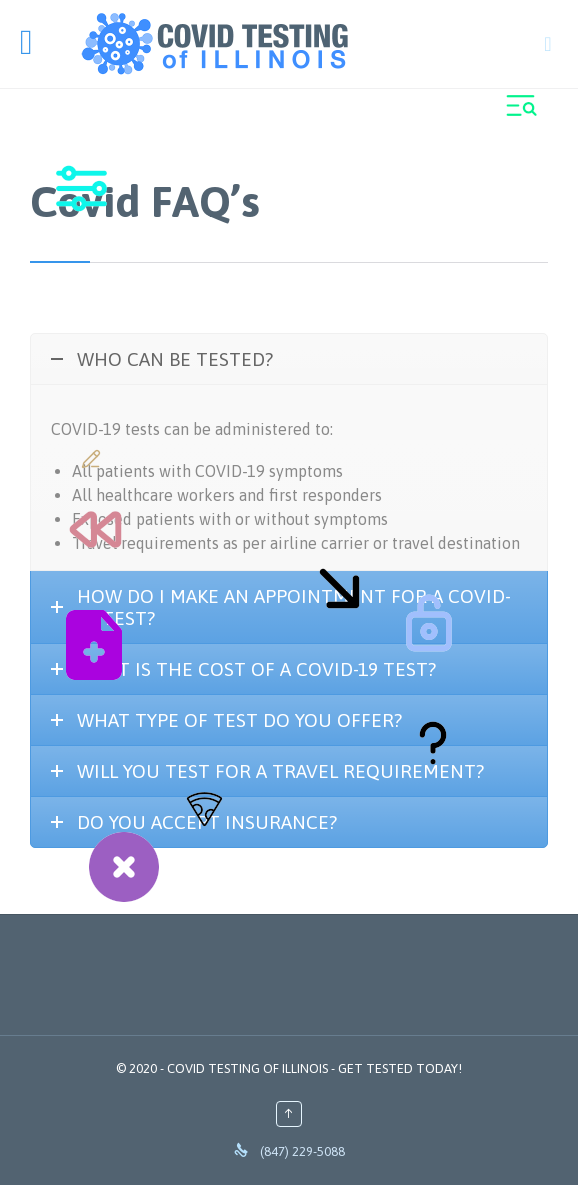 Image resolution: width=578 pixels, height=1185 pixels. What do you see at coordinates (98, 529) in the screenshot?
I see `rewind or skip backward in media playback` at bounding box center [98, 529].